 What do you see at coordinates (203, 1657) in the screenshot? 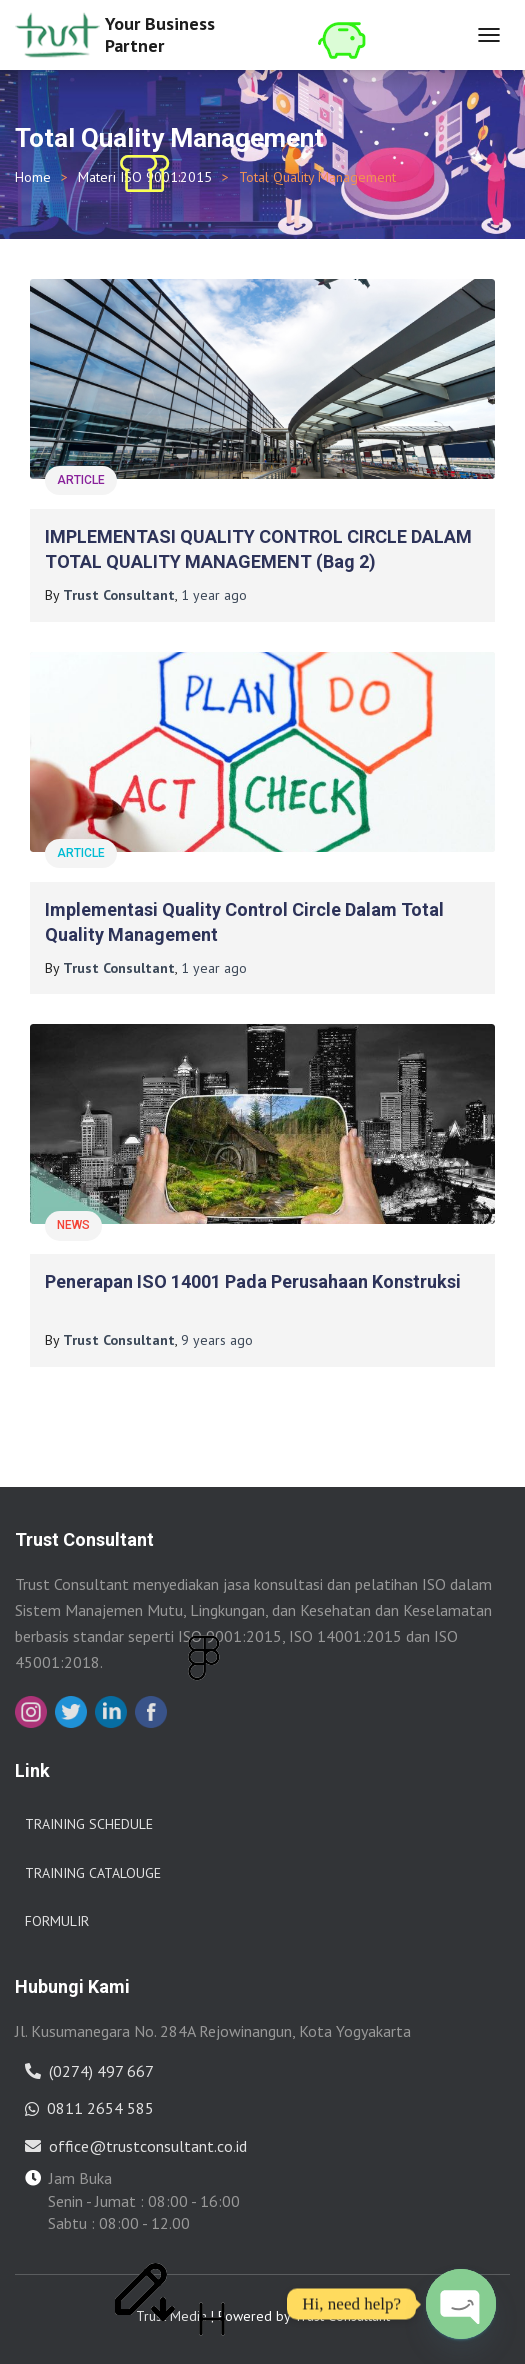
I see `open Figma design file` at bounding box center [203, 1657].